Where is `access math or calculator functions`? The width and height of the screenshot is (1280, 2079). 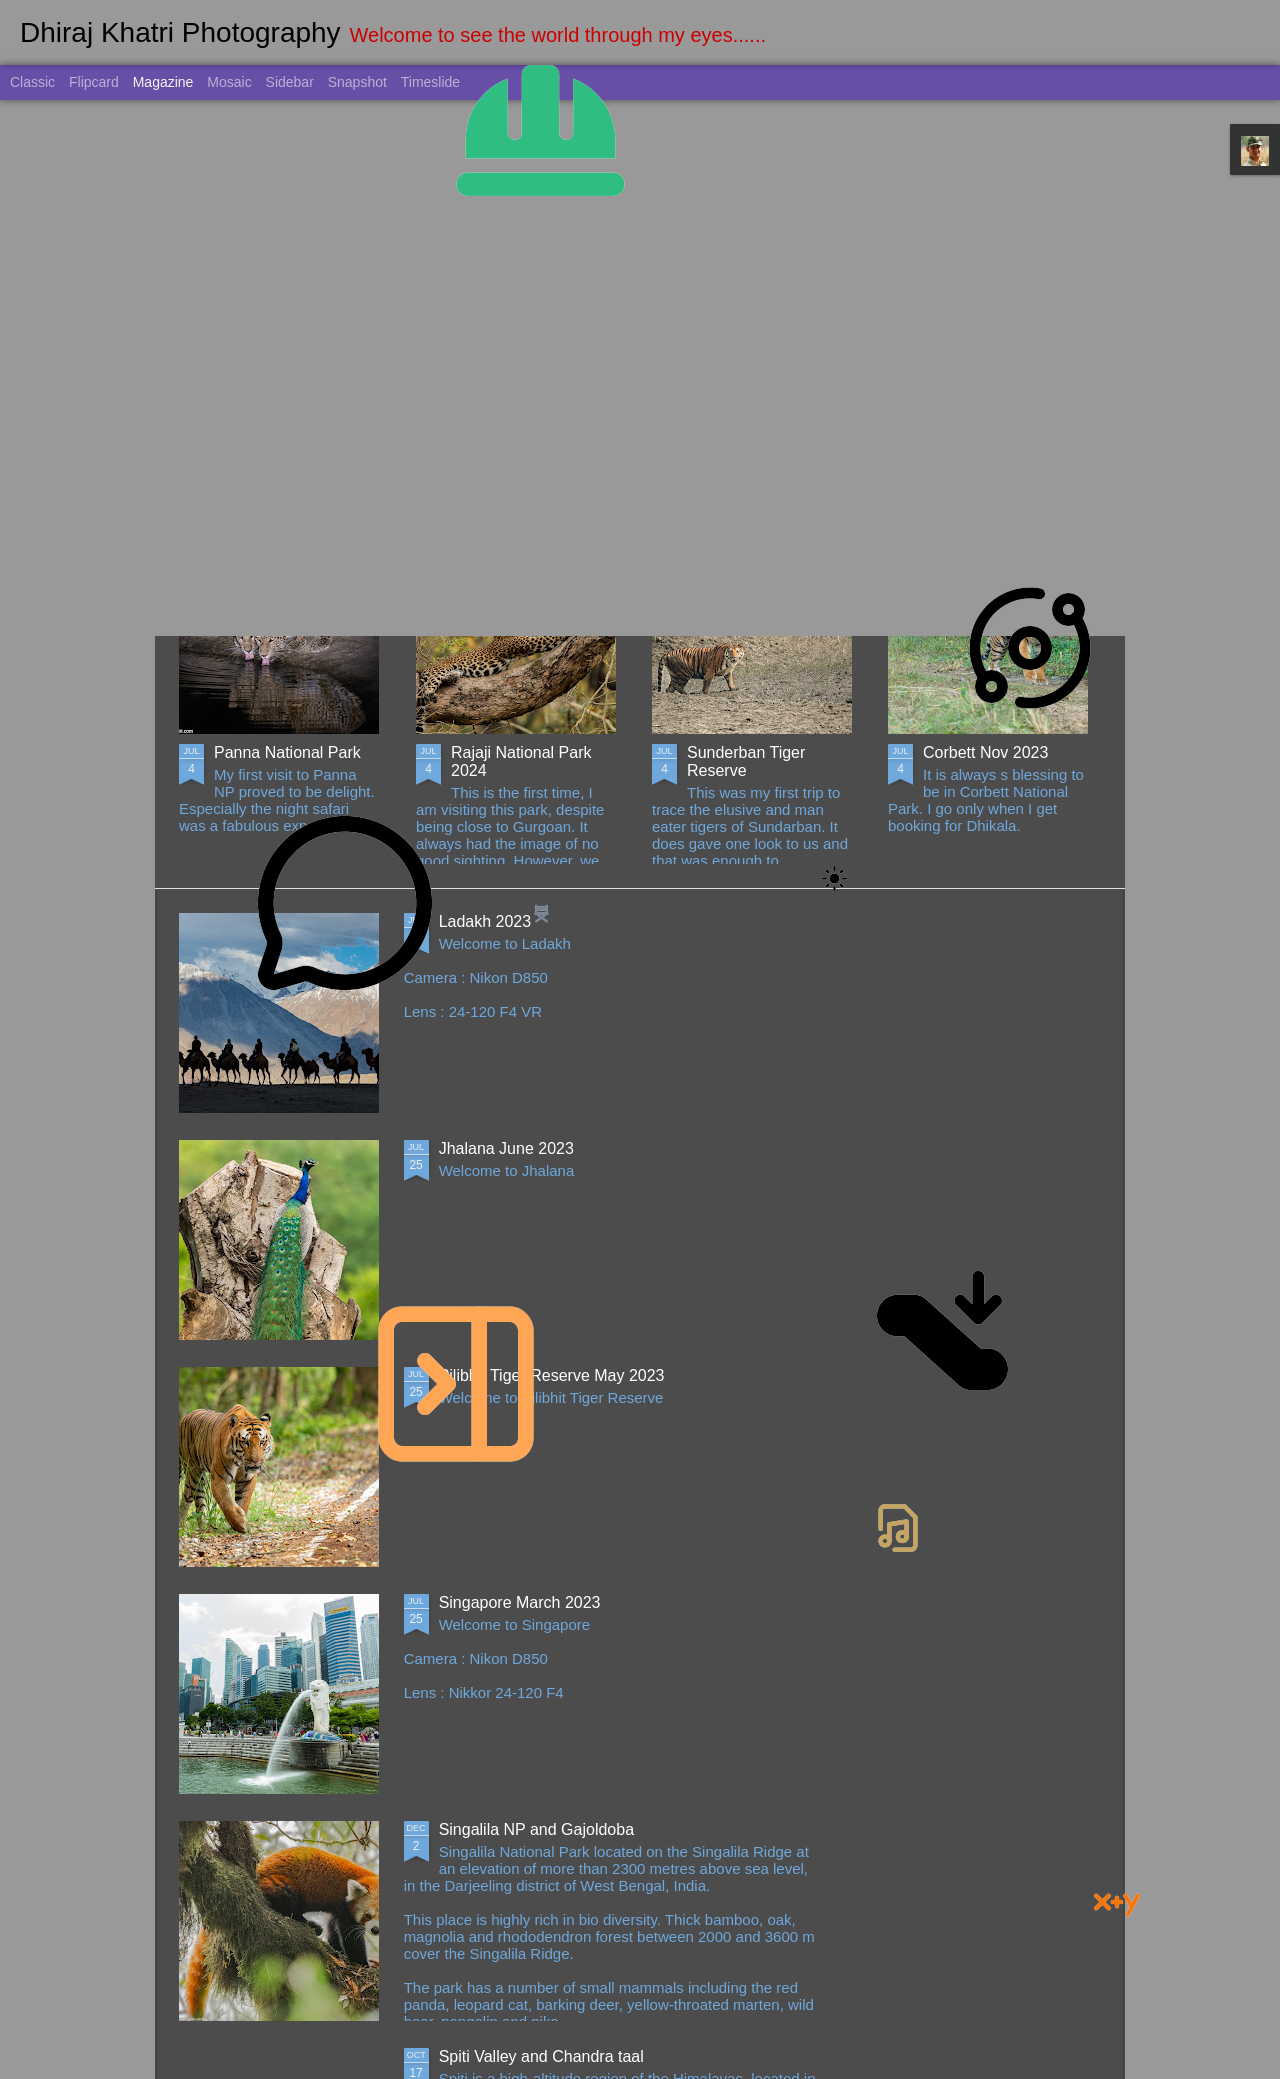 access math or calculator functions is located at coordinates (1117, 1902).